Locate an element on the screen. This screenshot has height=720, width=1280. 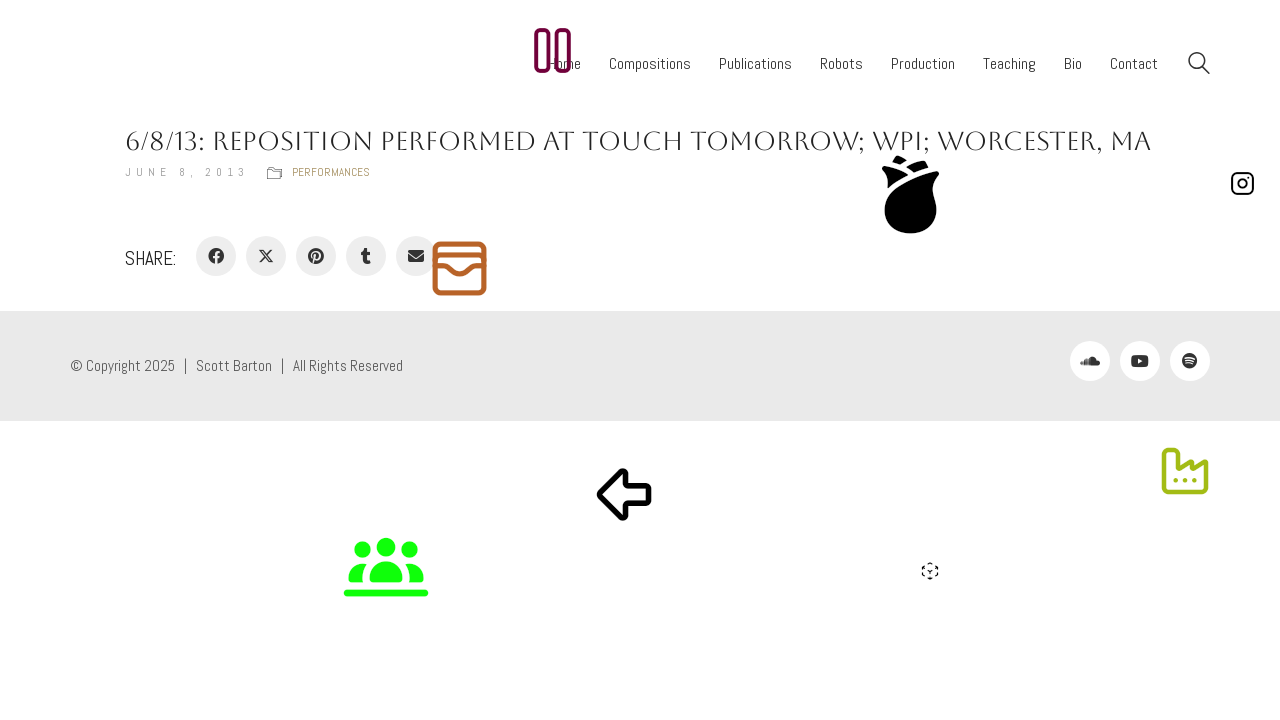
open instagram app is located at coordinates (1242, 183).